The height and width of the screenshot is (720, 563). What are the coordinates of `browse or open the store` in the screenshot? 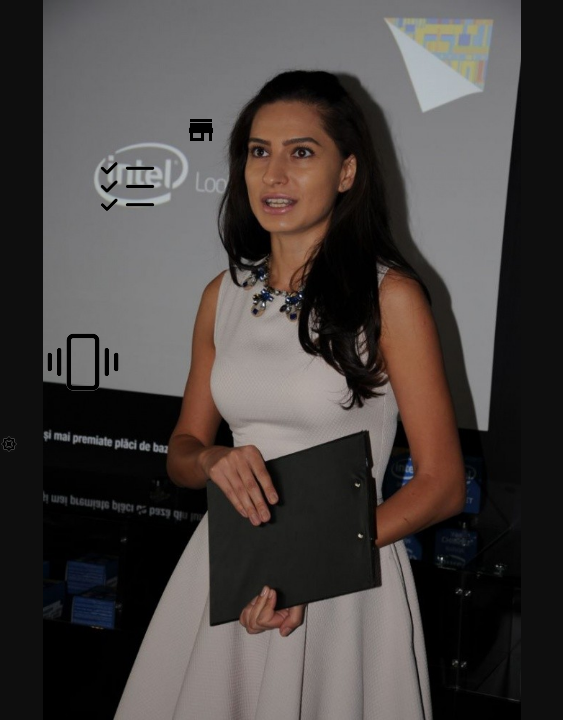 It's located at (201, 130).